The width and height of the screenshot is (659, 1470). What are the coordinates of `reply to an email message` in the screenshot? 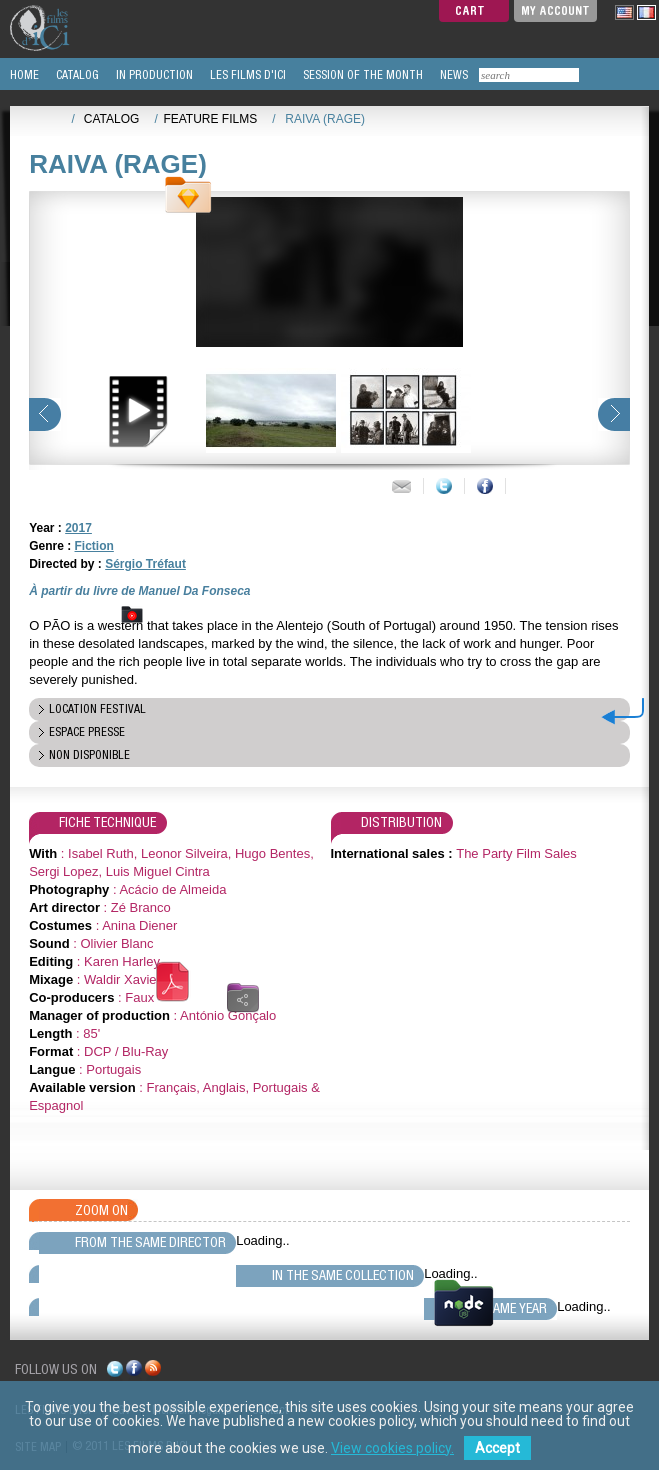 It's located at (622, 708).